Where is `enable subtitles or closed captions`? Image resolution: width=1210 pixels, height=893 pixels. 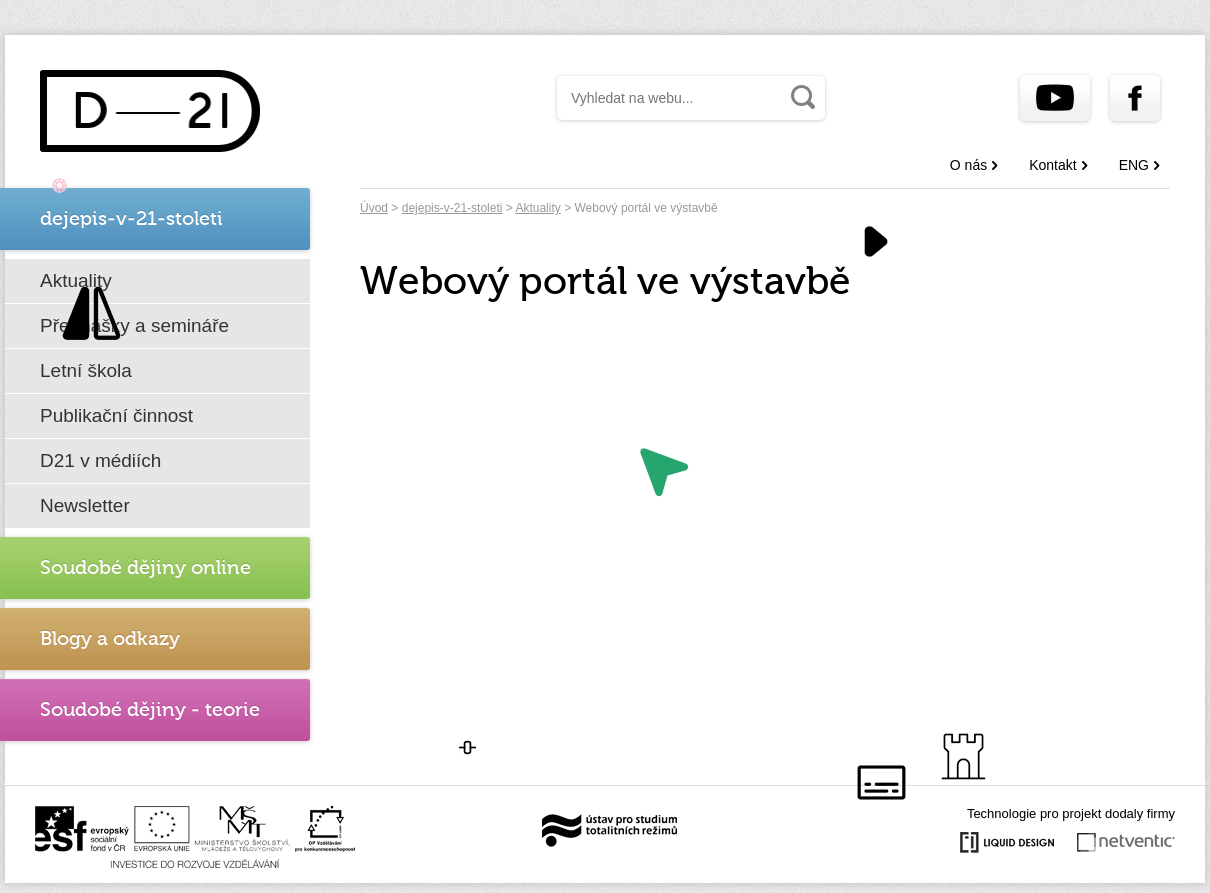 enable subtitles or closed captions is located at coordinates (881, 782).